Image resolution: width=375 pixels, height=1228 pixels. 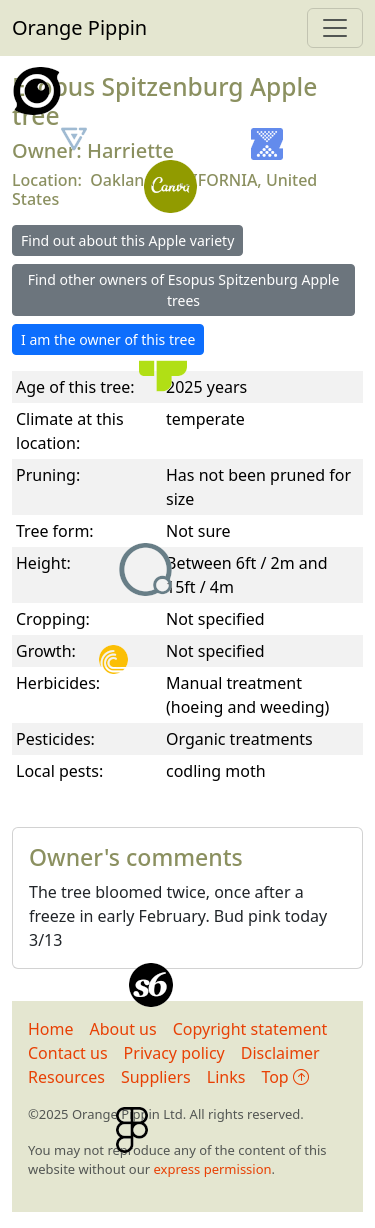 What do you see at coordinates (267, 144) in the screenshot?
I see `openzfs file system branding logo` at bounding box center [267, 144].